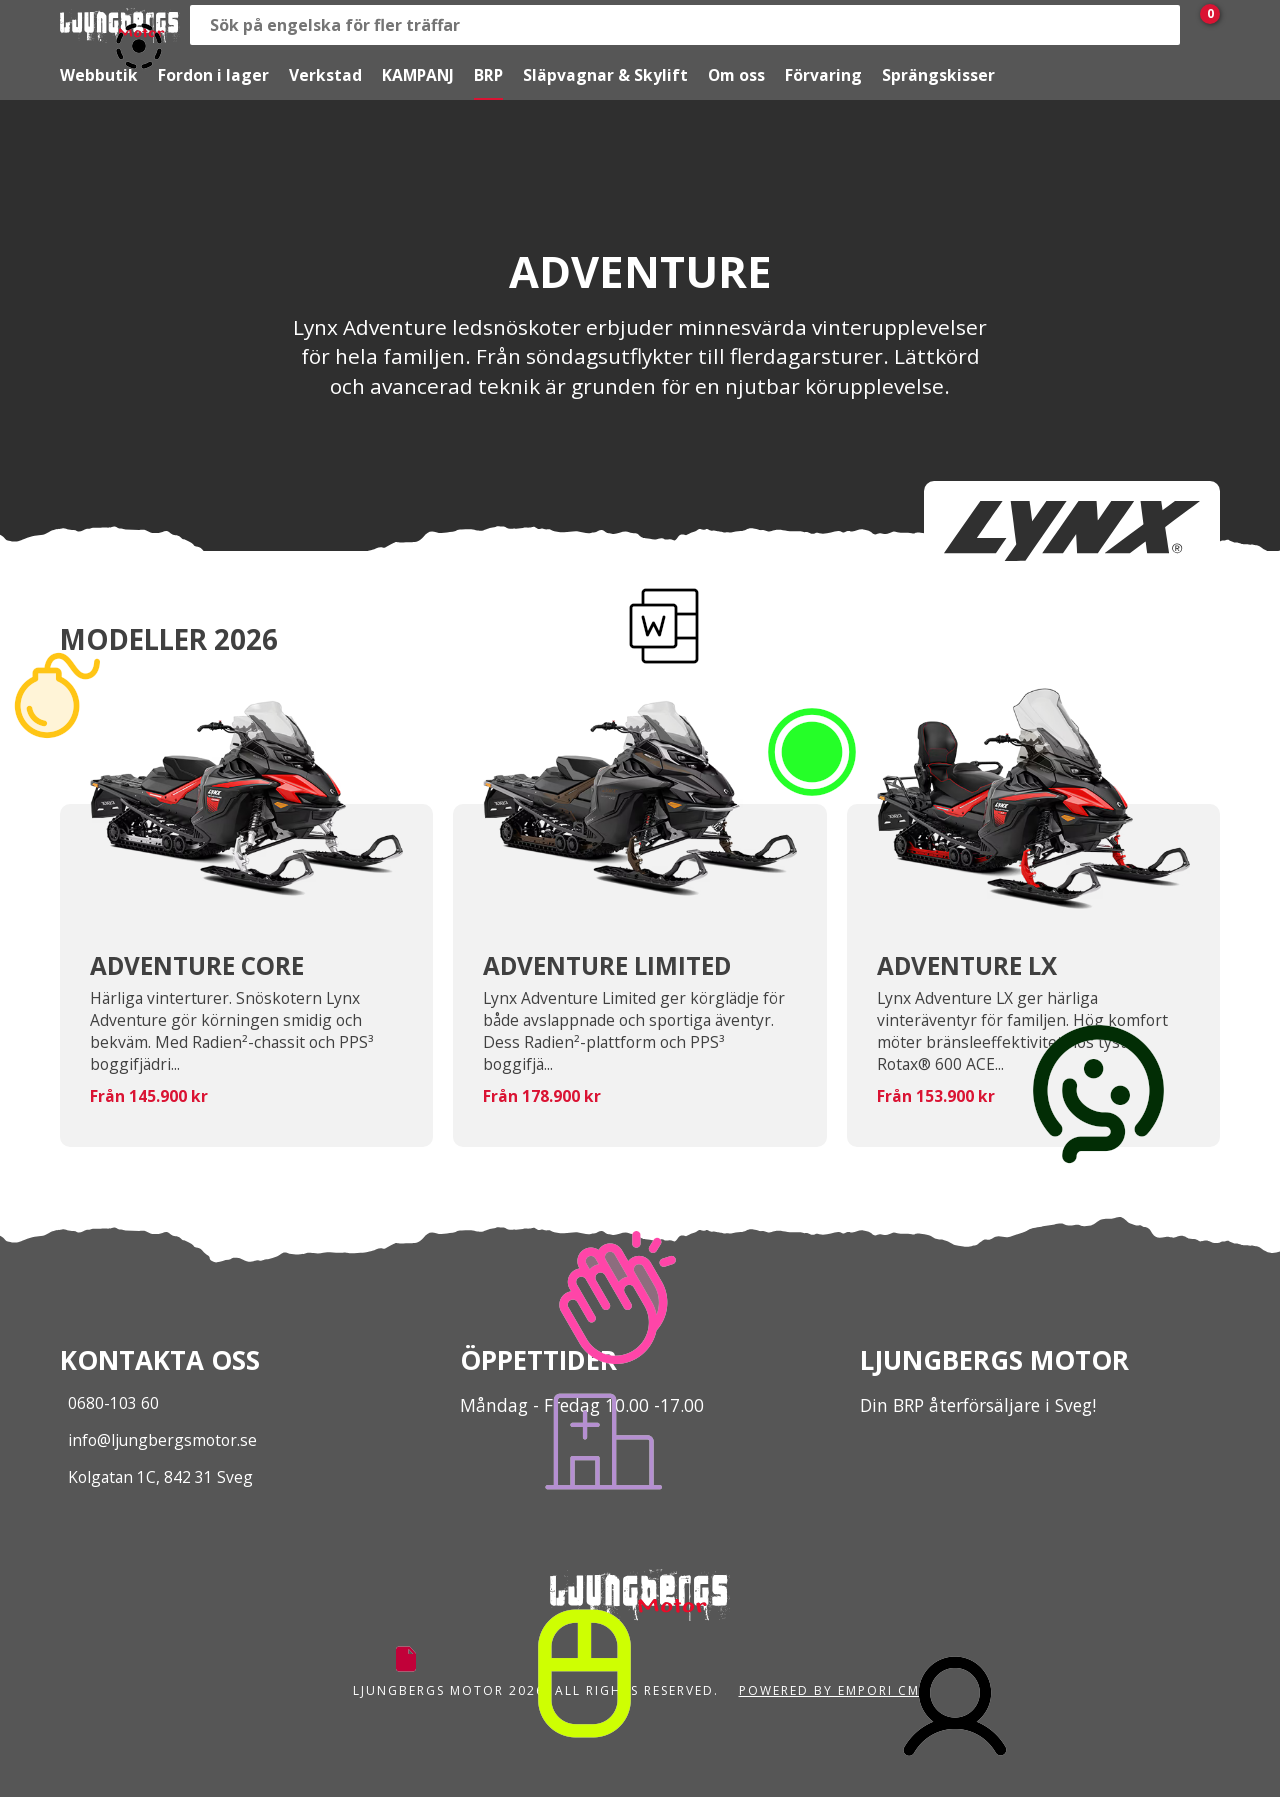  I want to click on indicates overwhelmed or stressed state, so click(1098, 1090).